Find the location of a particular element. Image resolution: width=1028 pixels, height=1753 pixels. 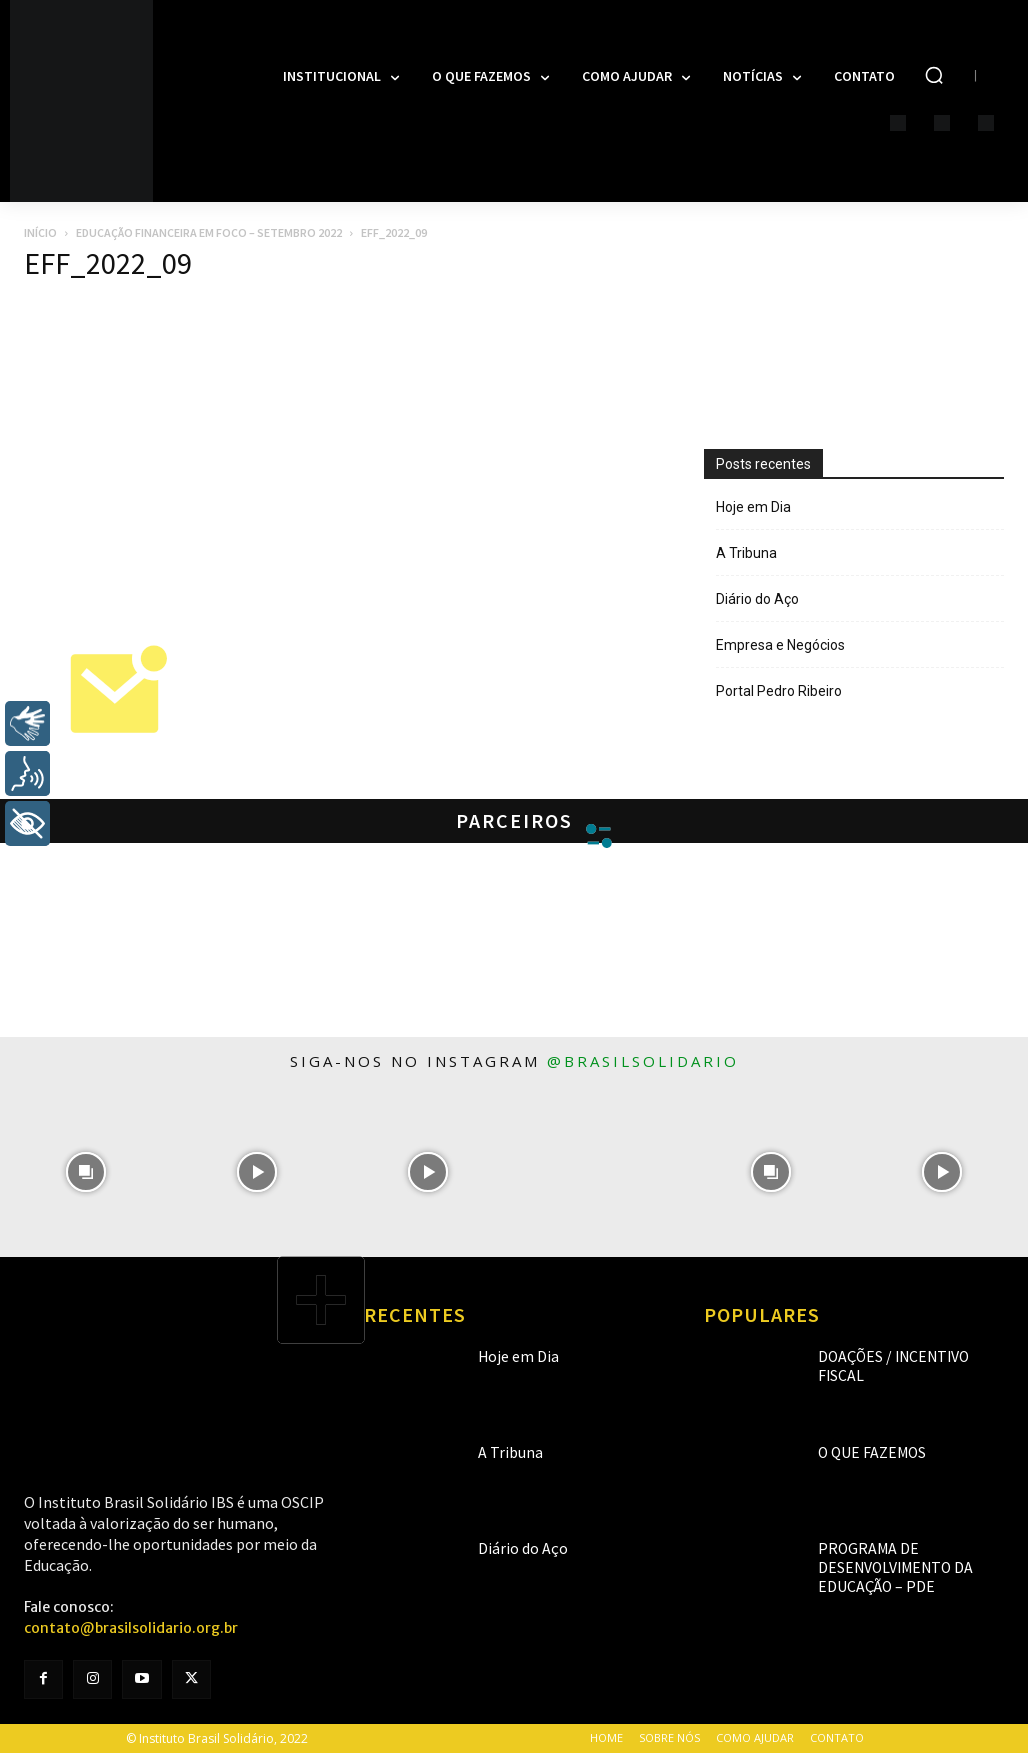

adjust audio equalizer settings is located at coordinates (599, 836).